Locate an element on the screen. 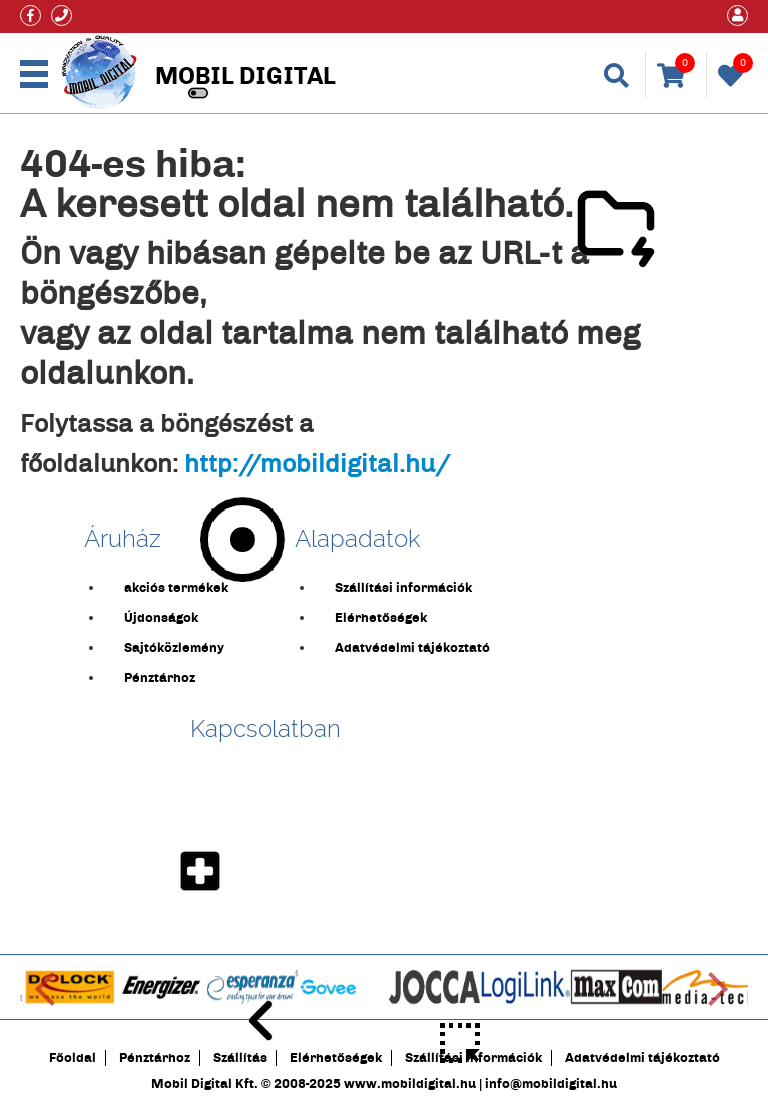 The image size is (768, 1112). go back to the previous screen is located at coordinates (261, 1020).